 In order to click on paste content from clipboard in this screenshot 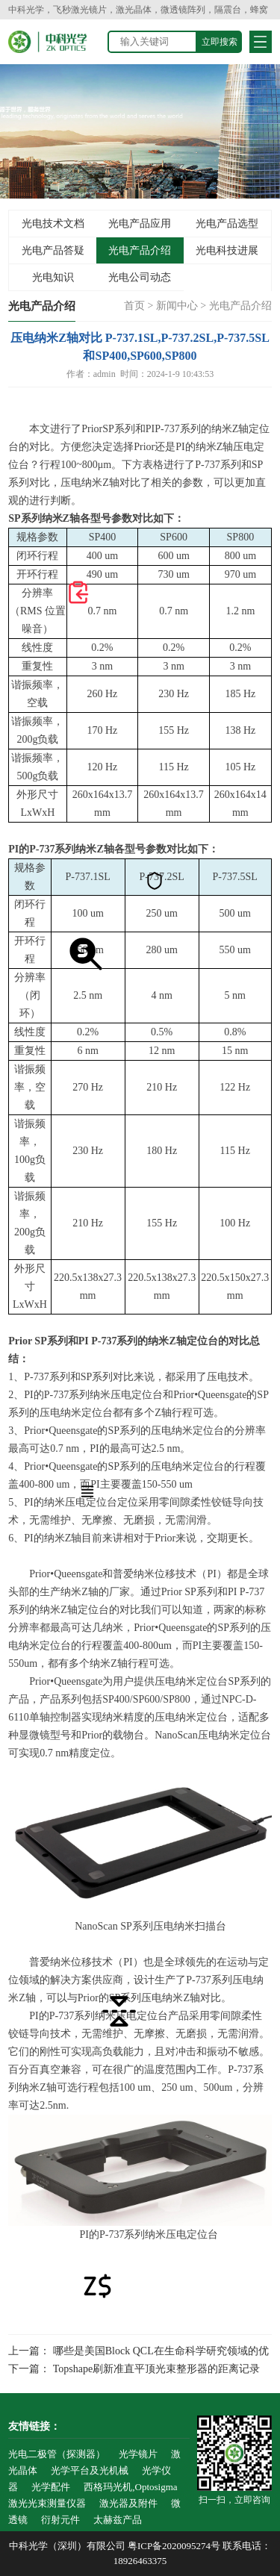, I will do `click(78, 592)`.